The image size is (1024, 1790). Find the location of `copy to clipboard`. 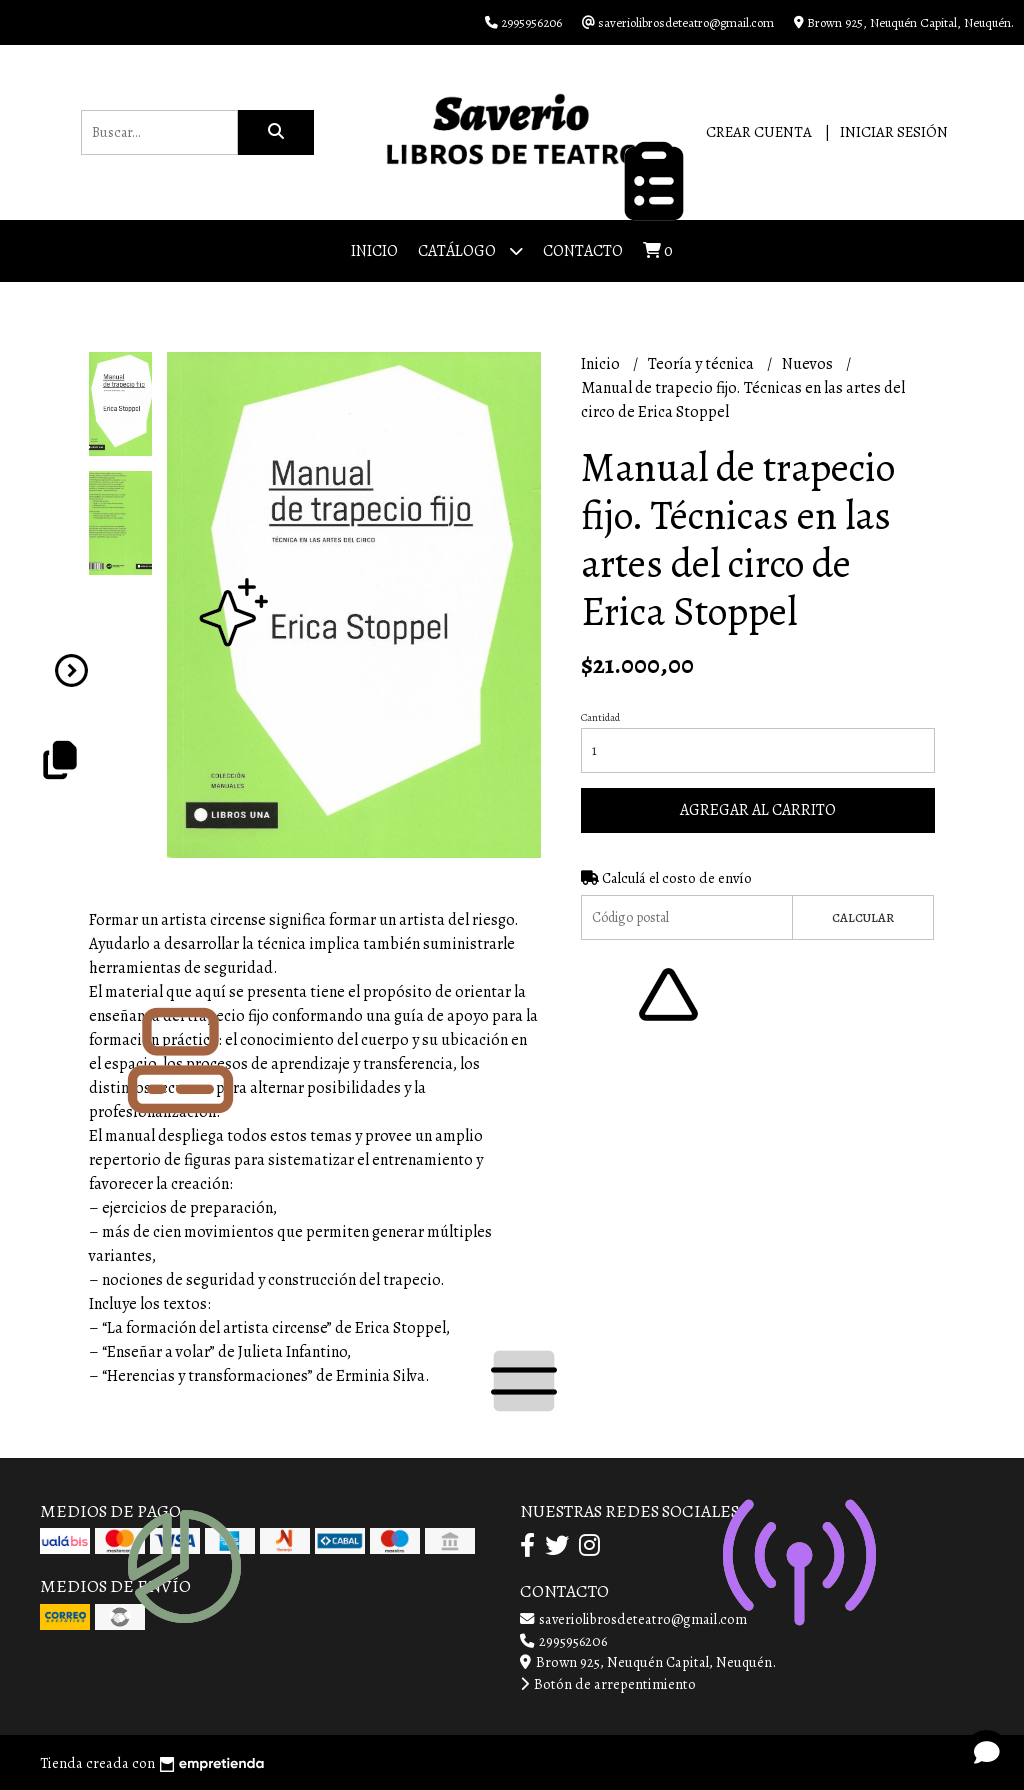

copy to clipboard is located at coordinates (60, 760).